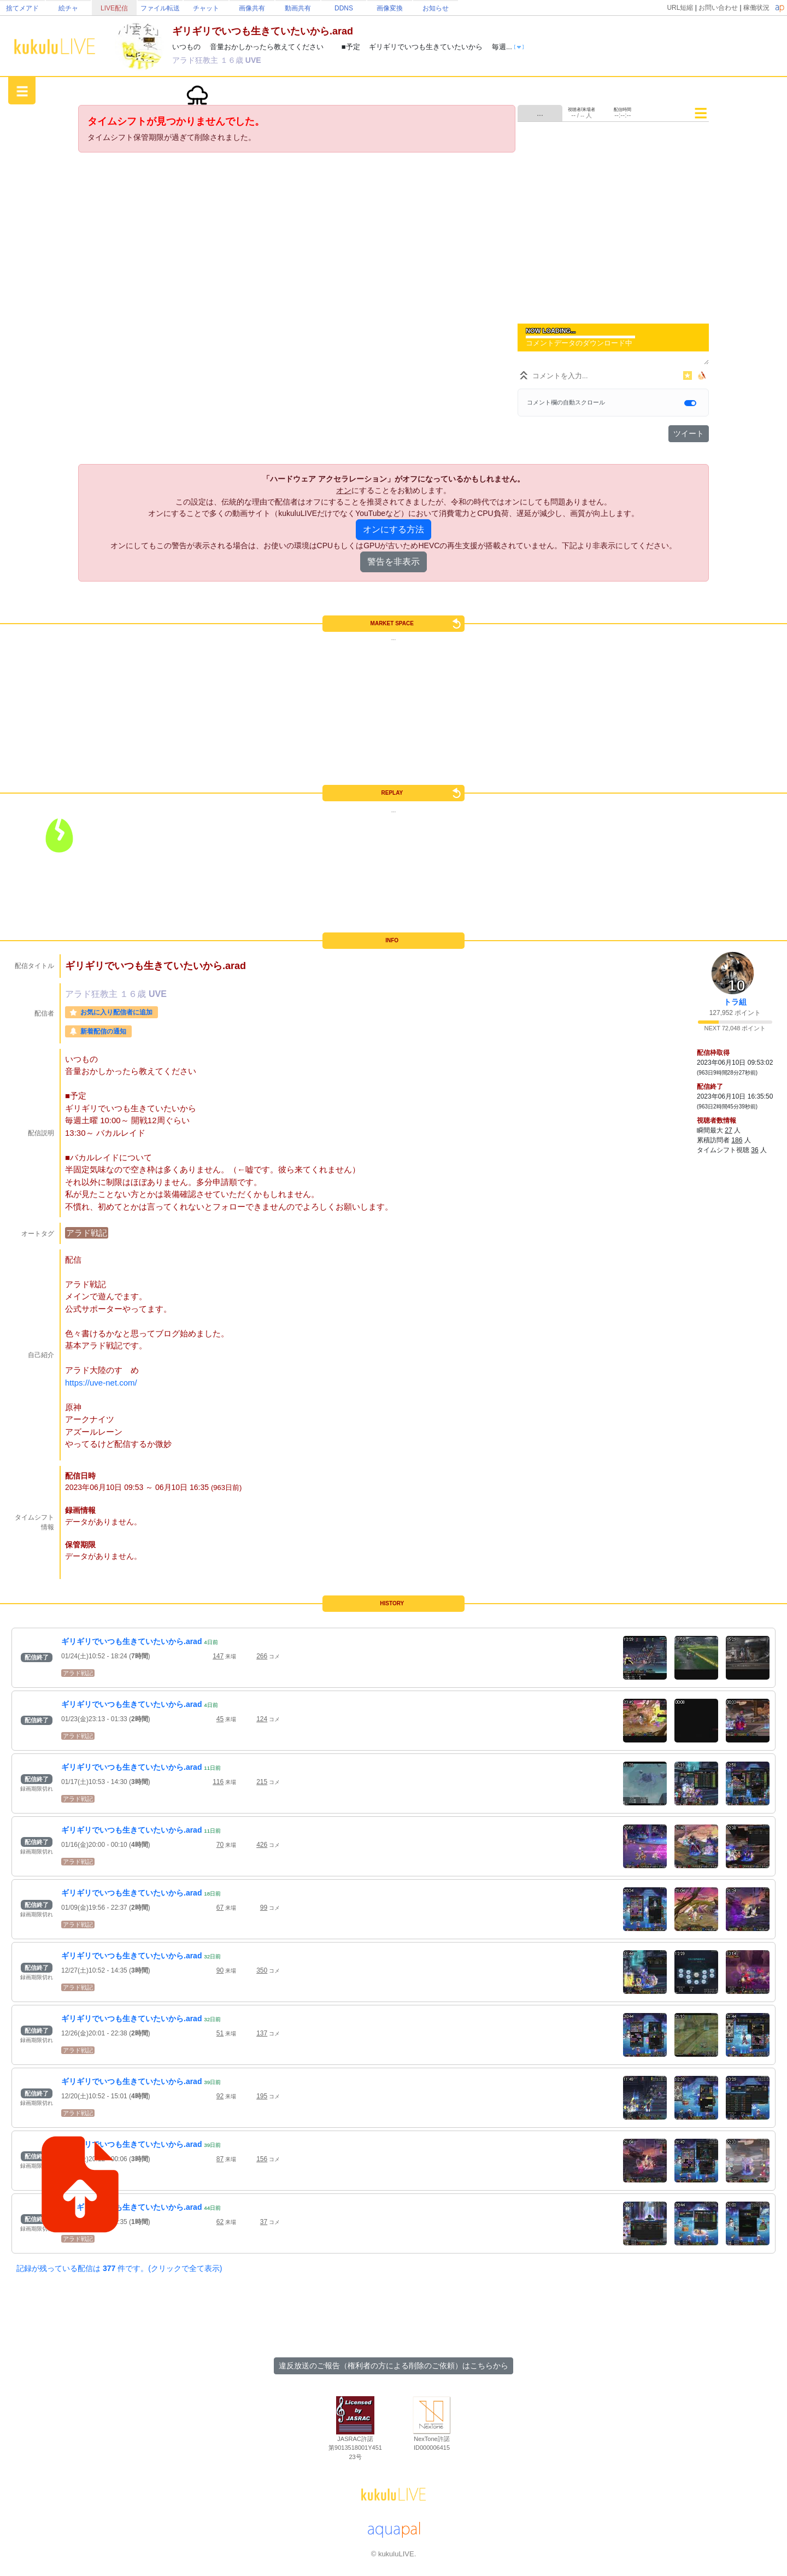  Describe the element at coordinates (197, 95) in the screenshot. I see `access cloud computing services` at that location.